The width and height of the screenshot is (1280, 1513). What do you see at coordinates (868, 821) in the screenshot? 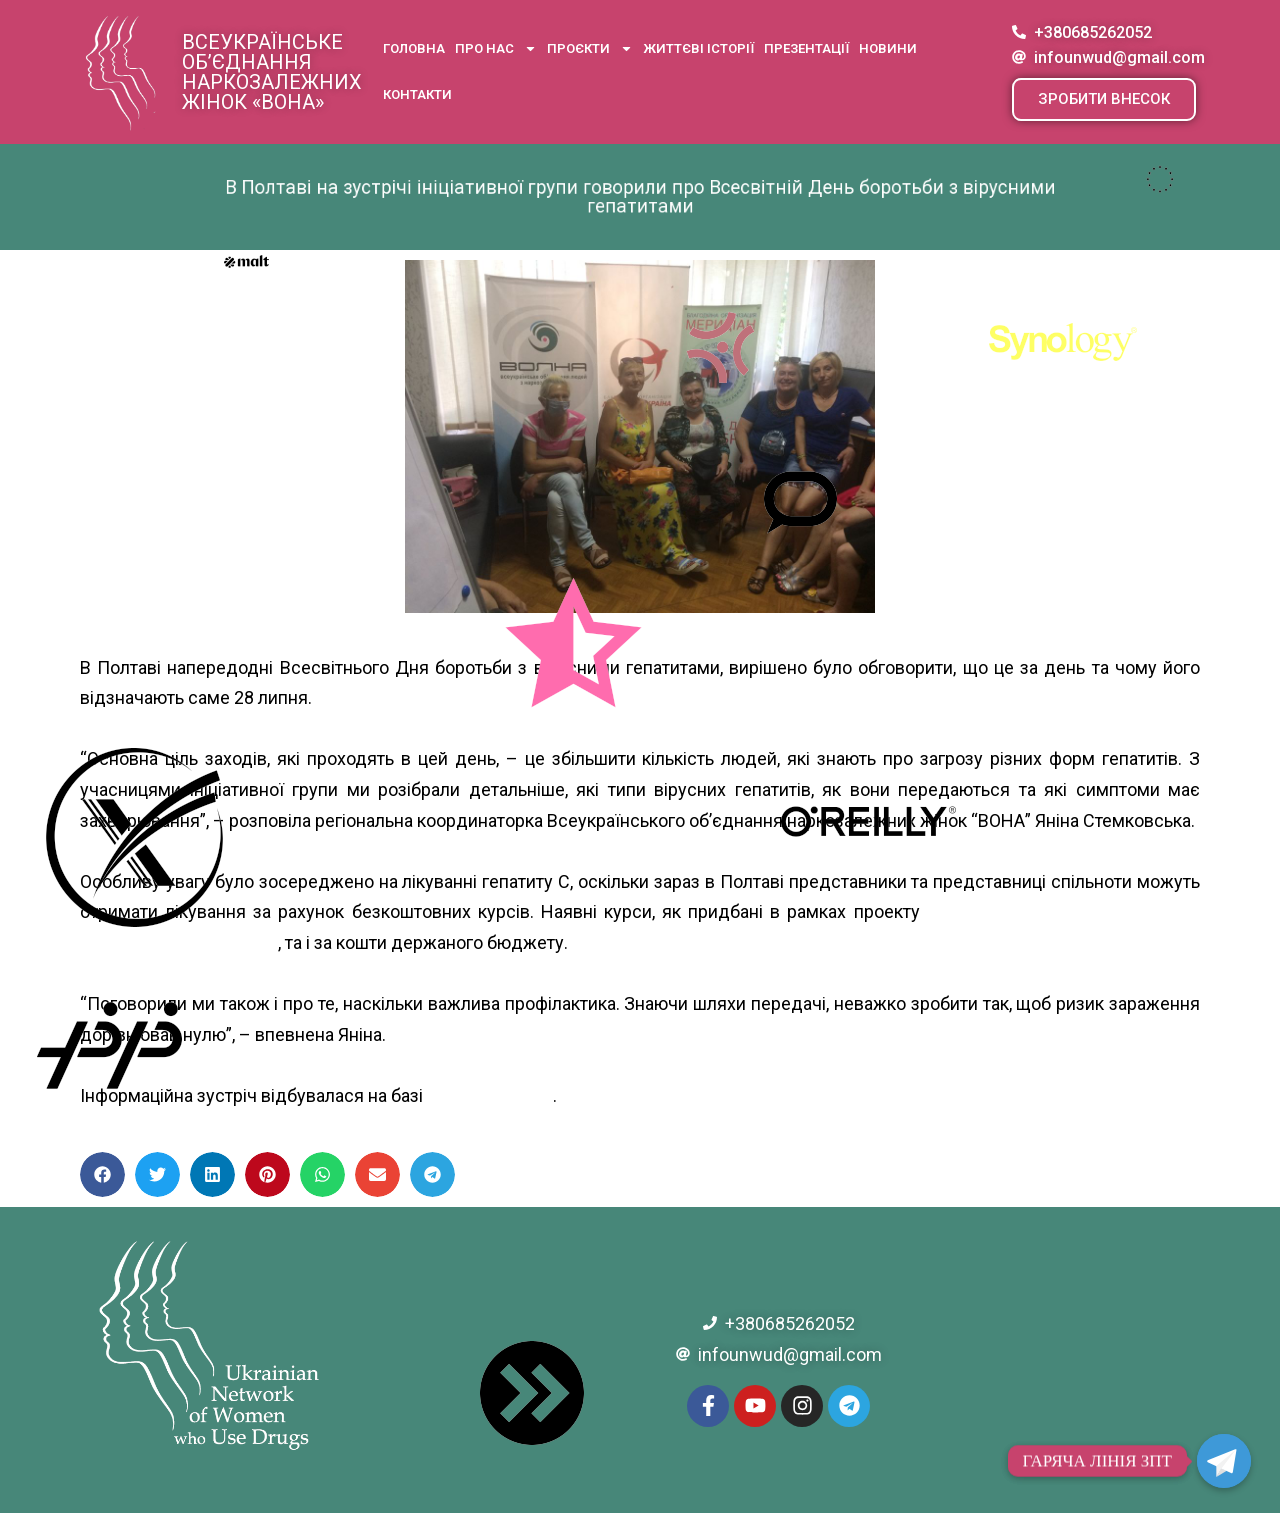
I see `visit o'reilly learning platform` at bounding box center [868, 821].